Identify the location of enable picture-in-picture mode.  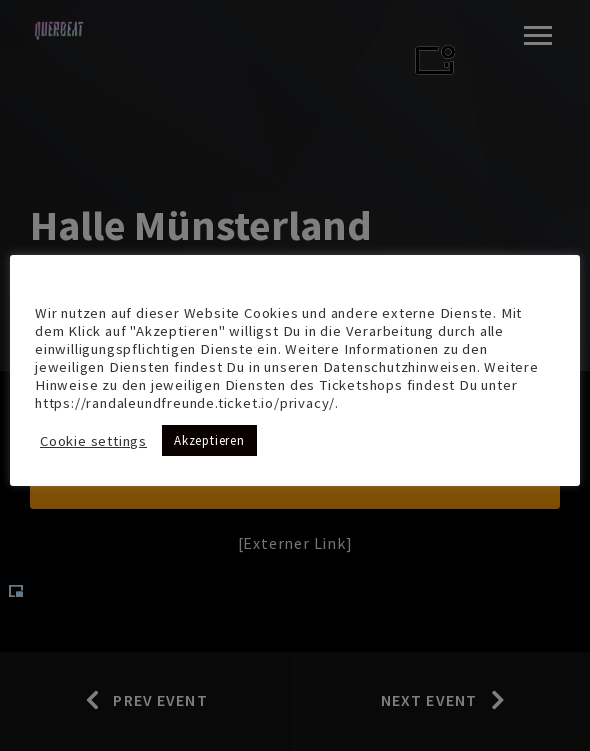
(16, 591).